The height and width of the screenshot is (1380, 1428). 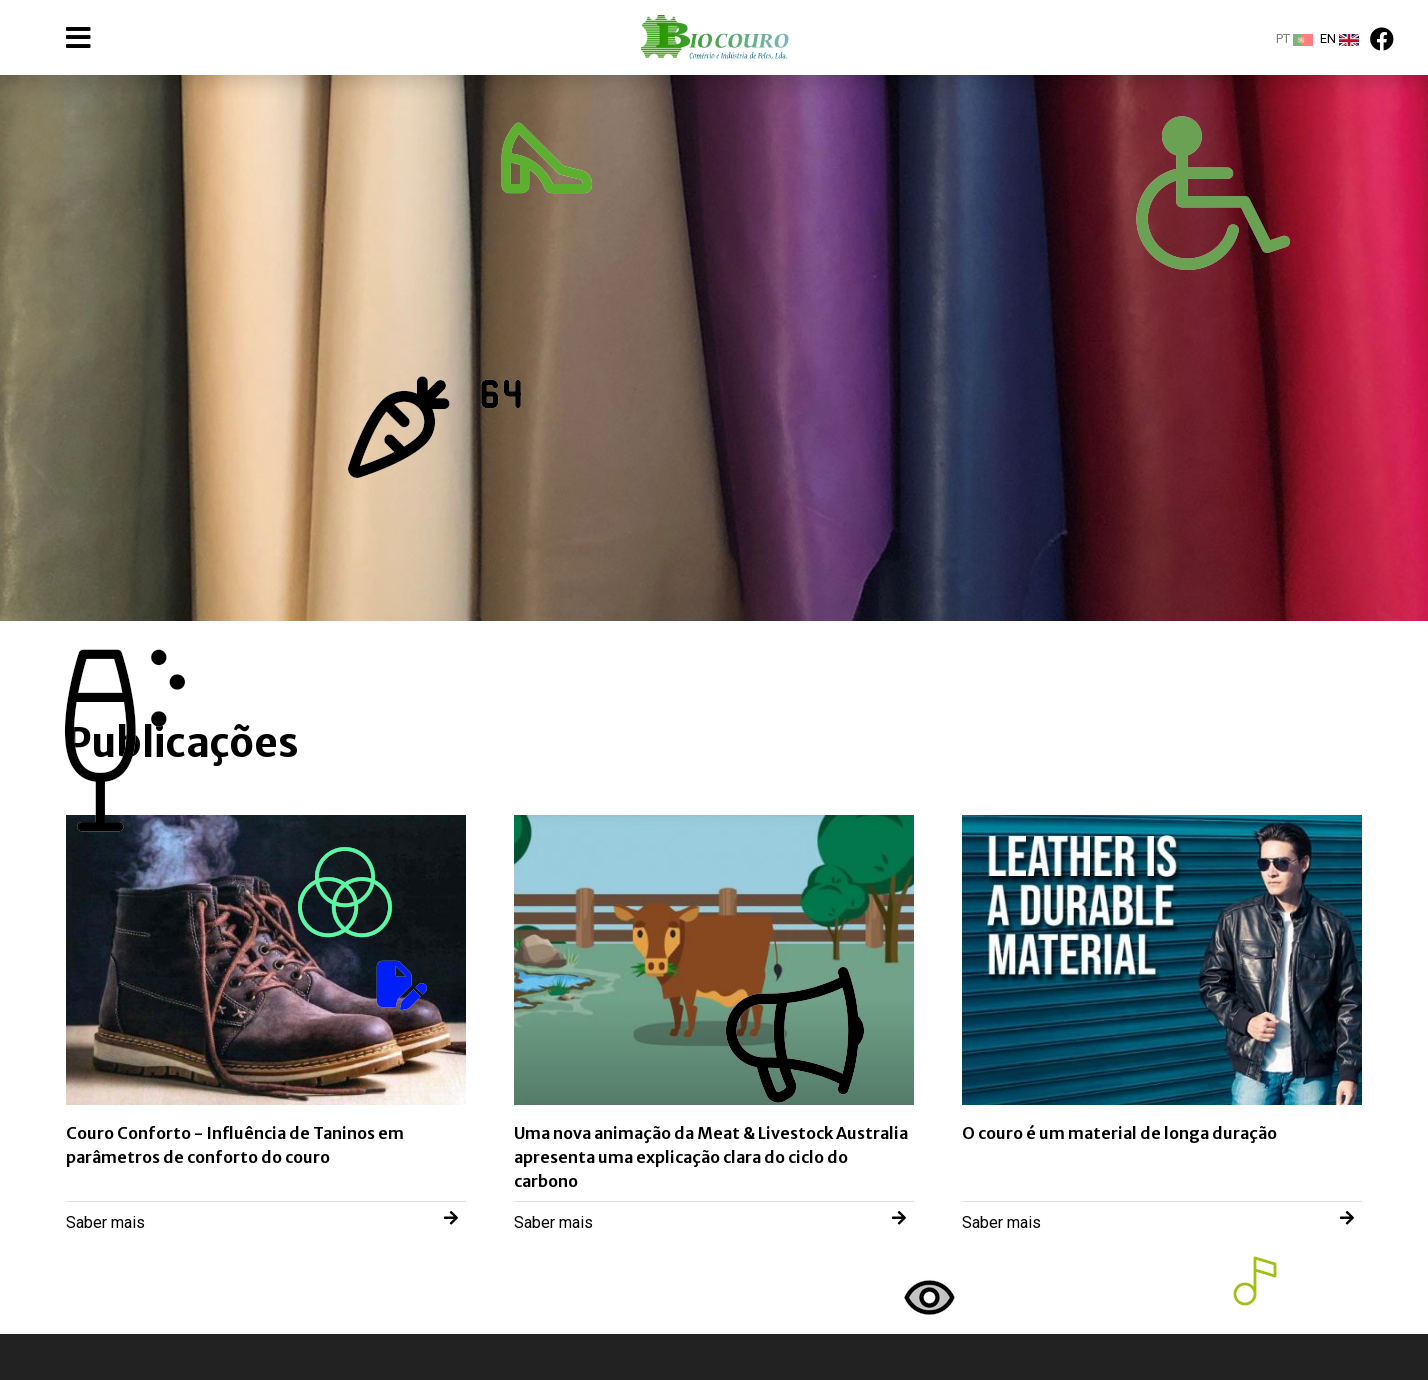 I want to click on edit this document, so click(x=400, y=984).